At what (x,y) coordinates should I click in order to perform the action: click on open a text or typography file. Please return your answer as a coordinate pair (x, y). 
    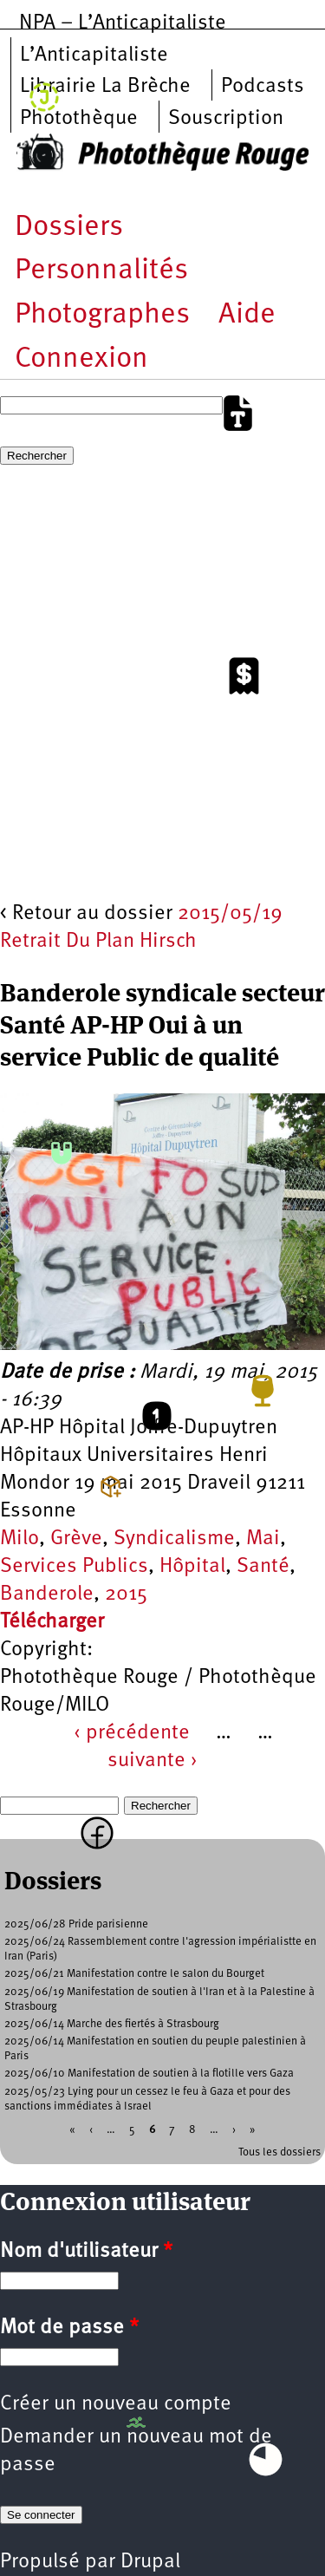
    Looking at the image, I should click on (237, 413).